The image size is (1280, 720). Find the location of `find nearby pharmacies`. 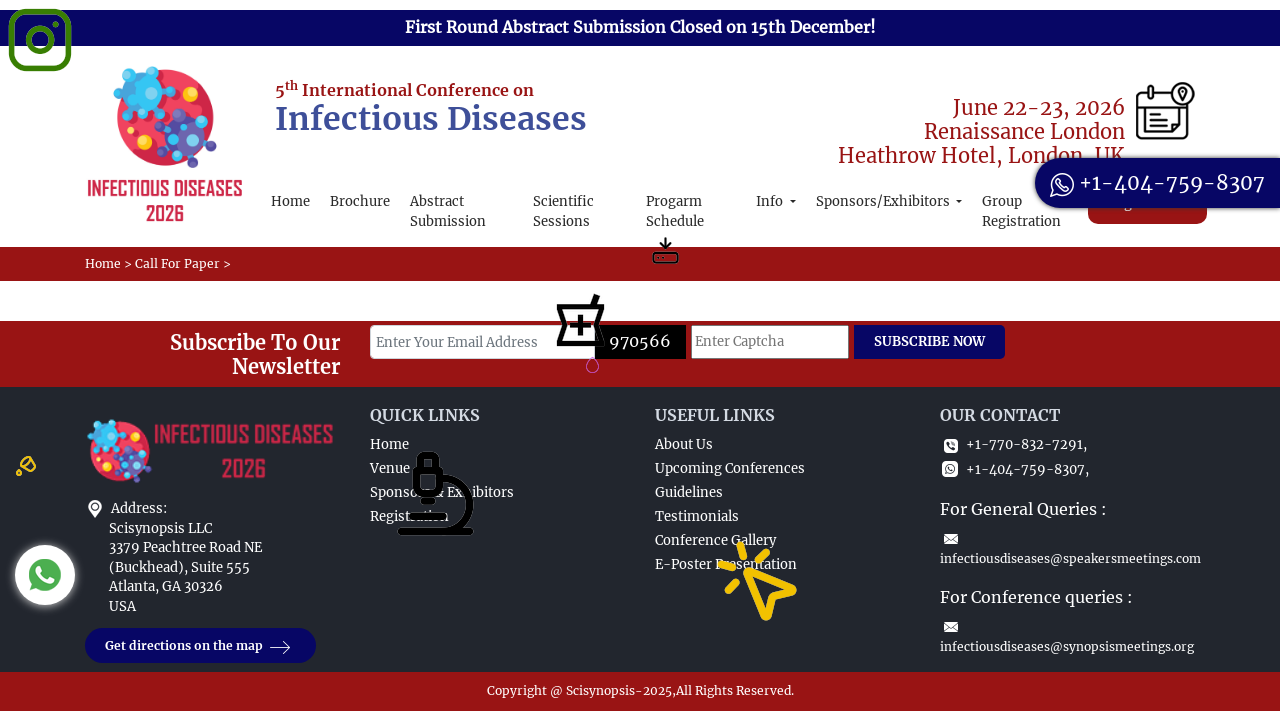

find nearby pharmacies is located at coordinates (580, 322).